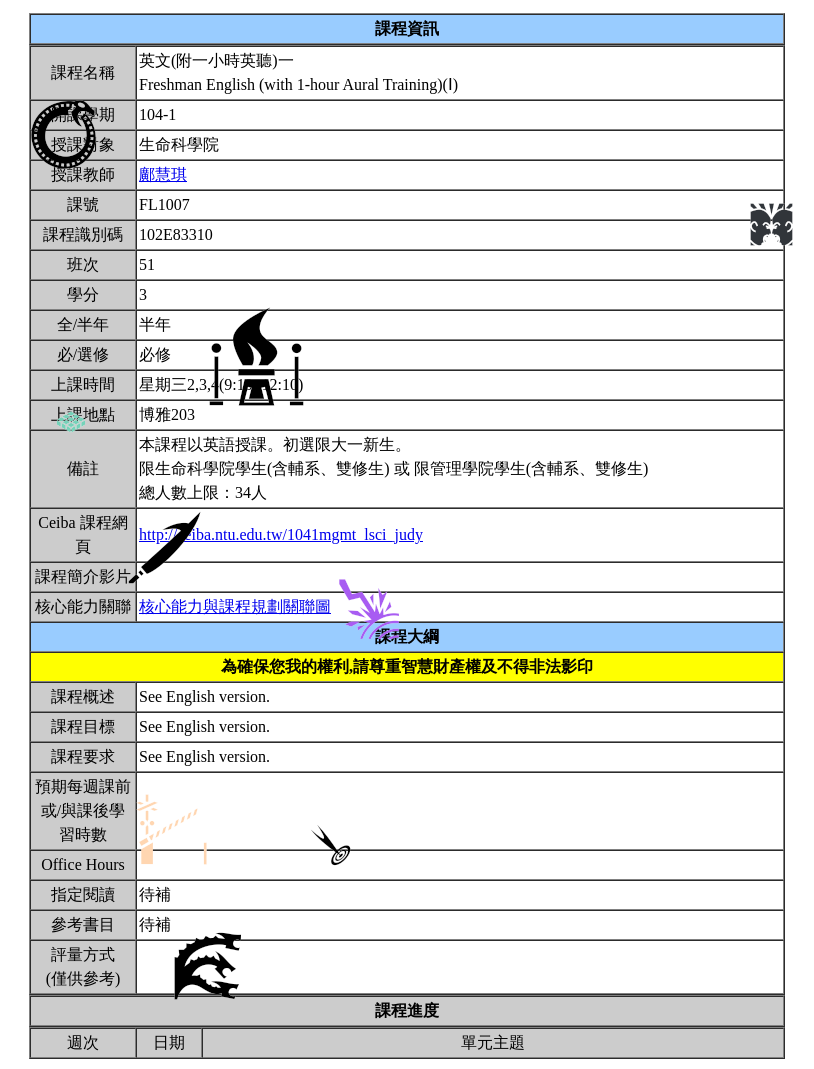  Describe the element at coordinates (71, 422) in the screenshot. I see `select or place a platform tile` at that location.